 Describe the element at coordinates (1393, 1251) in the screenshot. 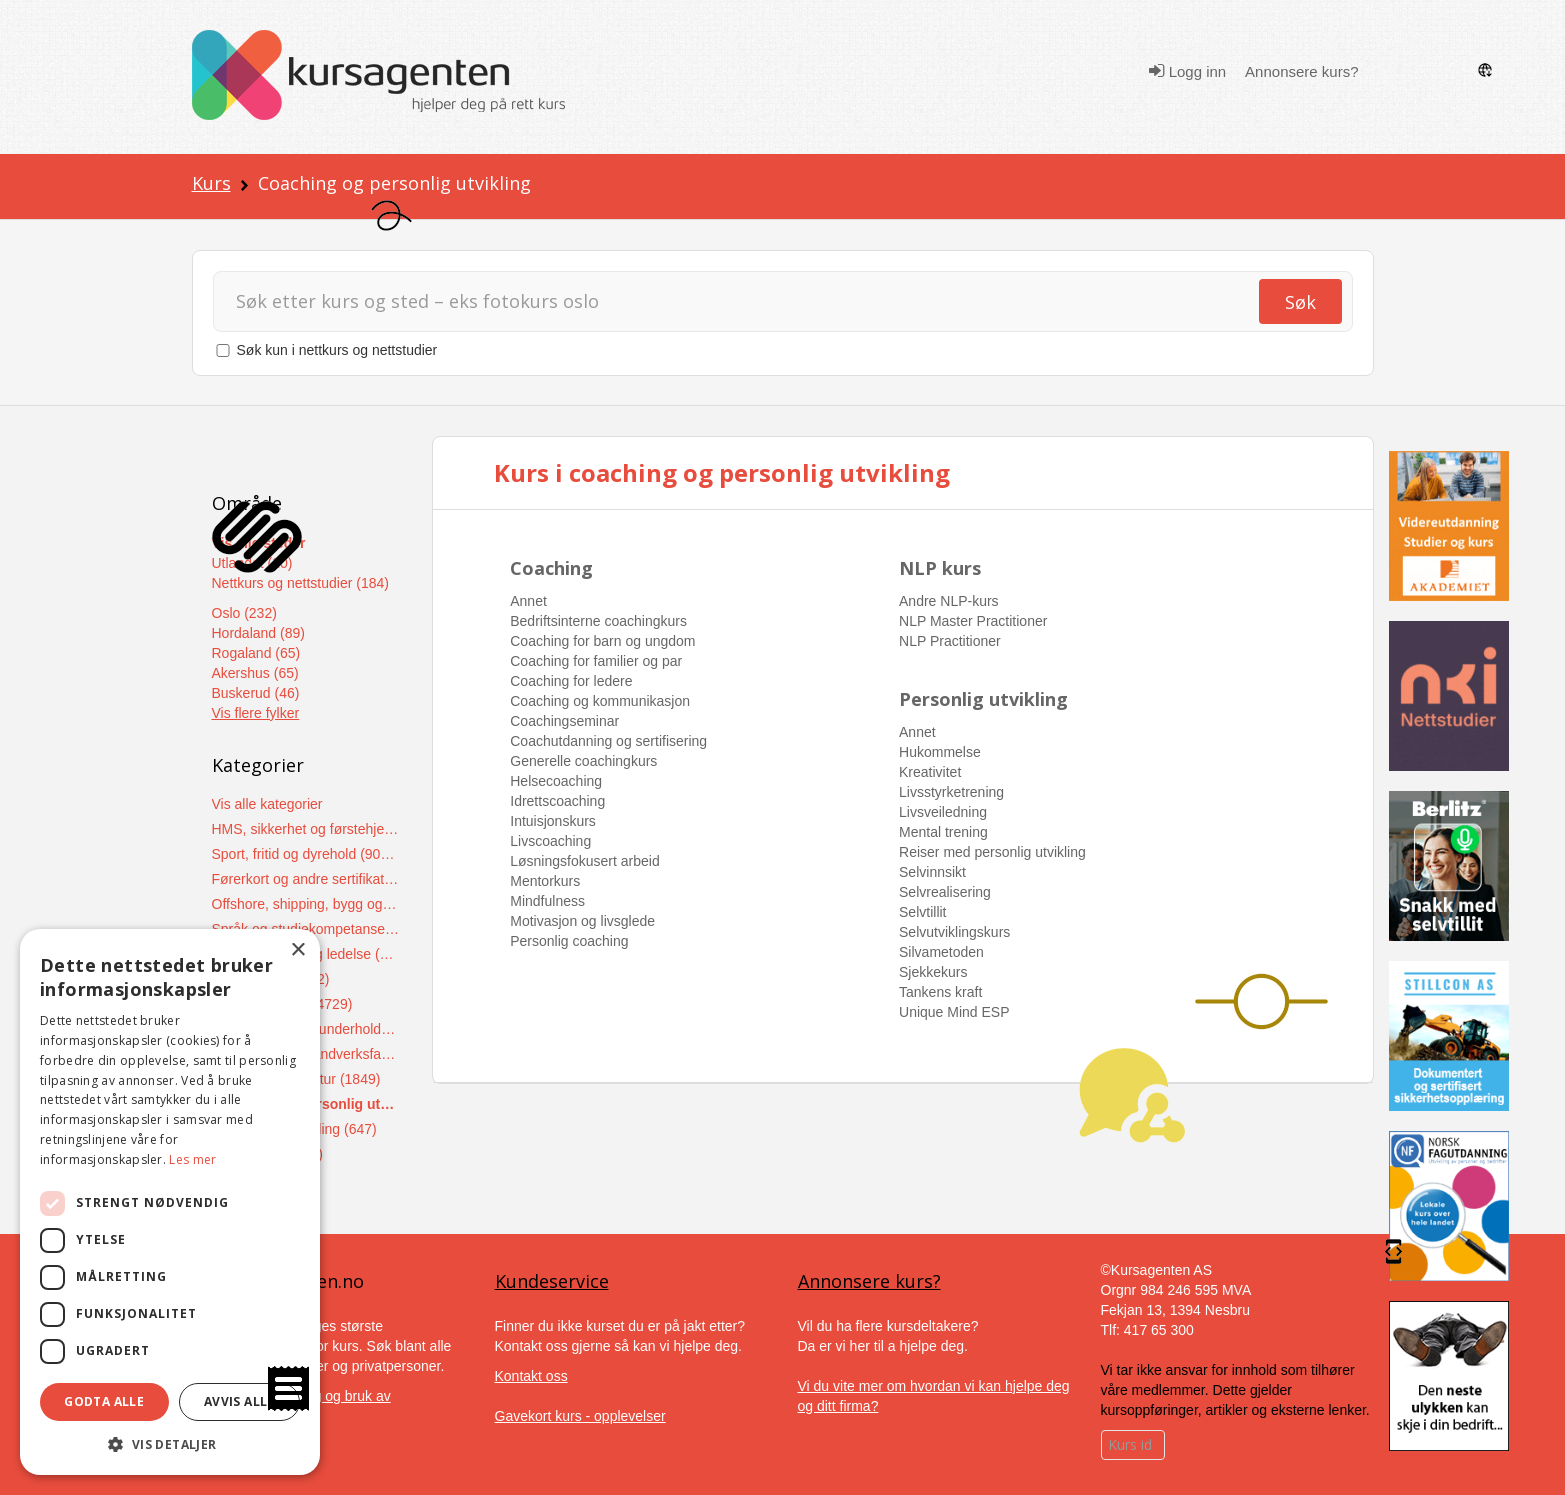

I see `access developer mode settings` at that location.